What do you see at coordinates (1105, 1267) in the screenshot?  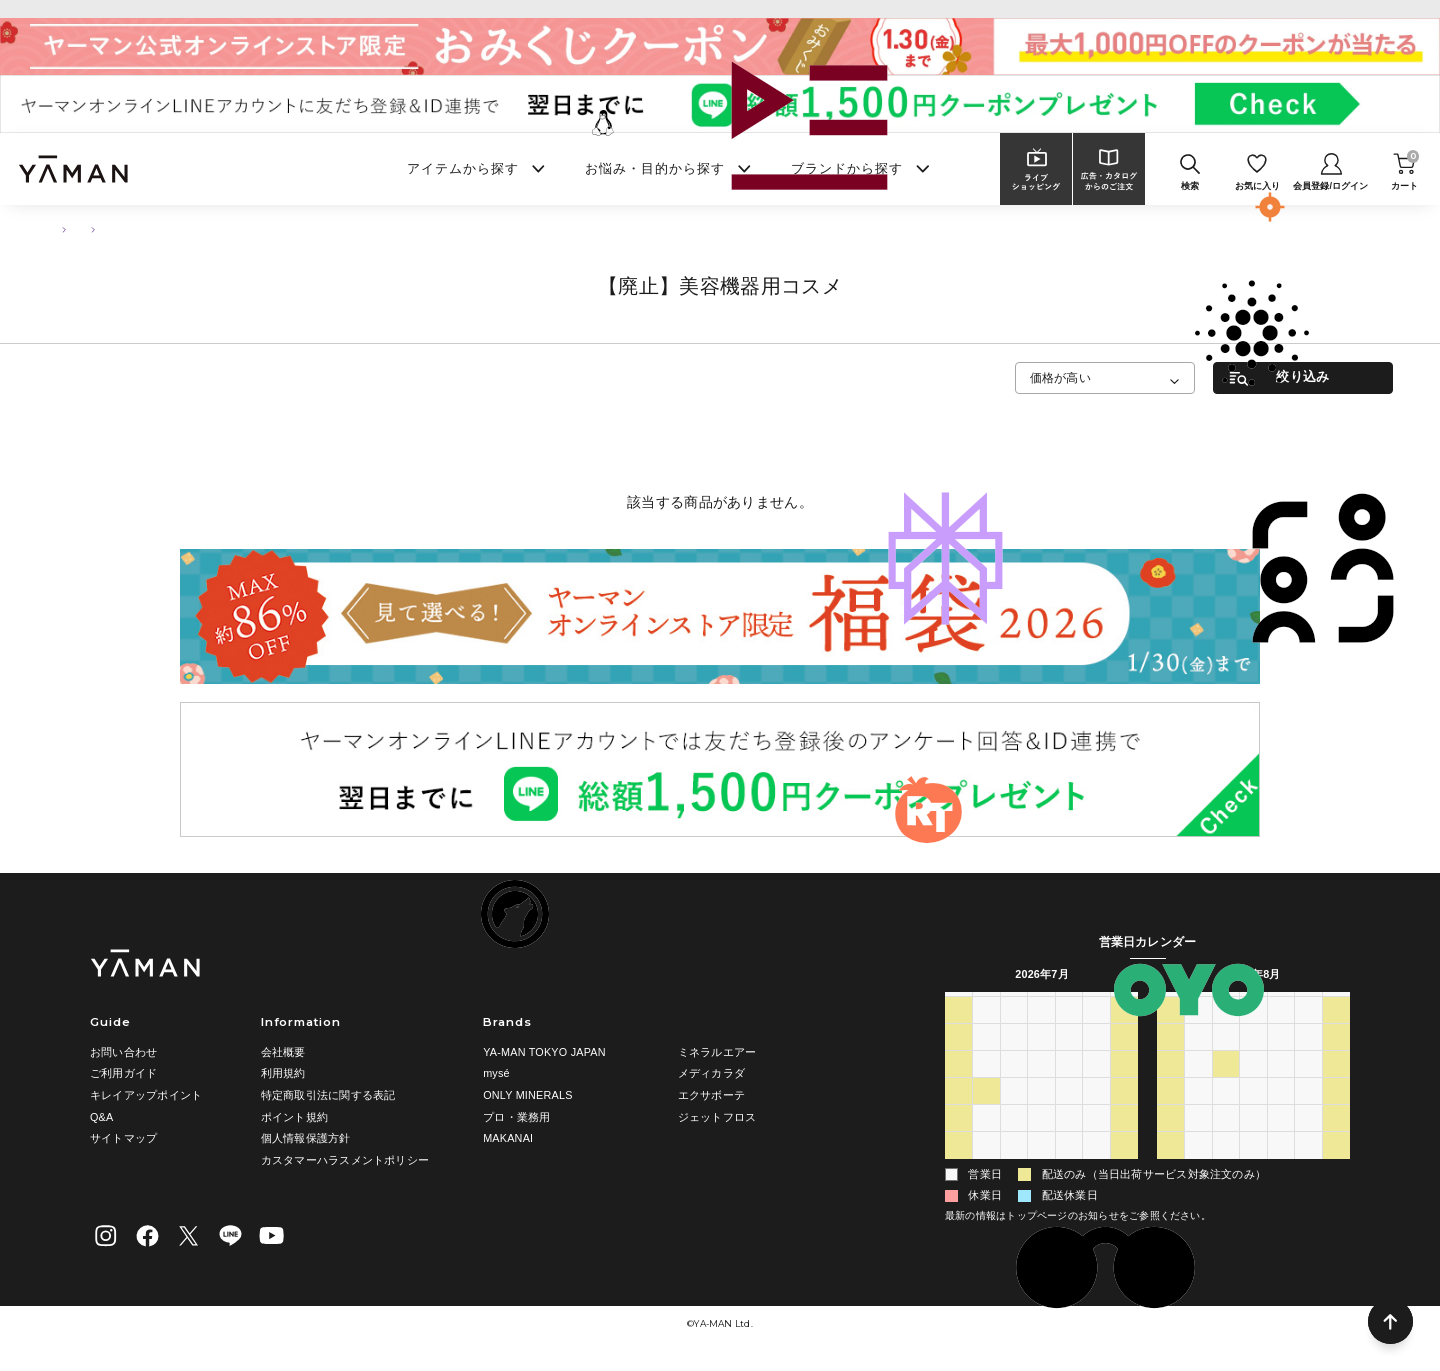 I see `enable reading mode` at bounding box center [1105, 1267].